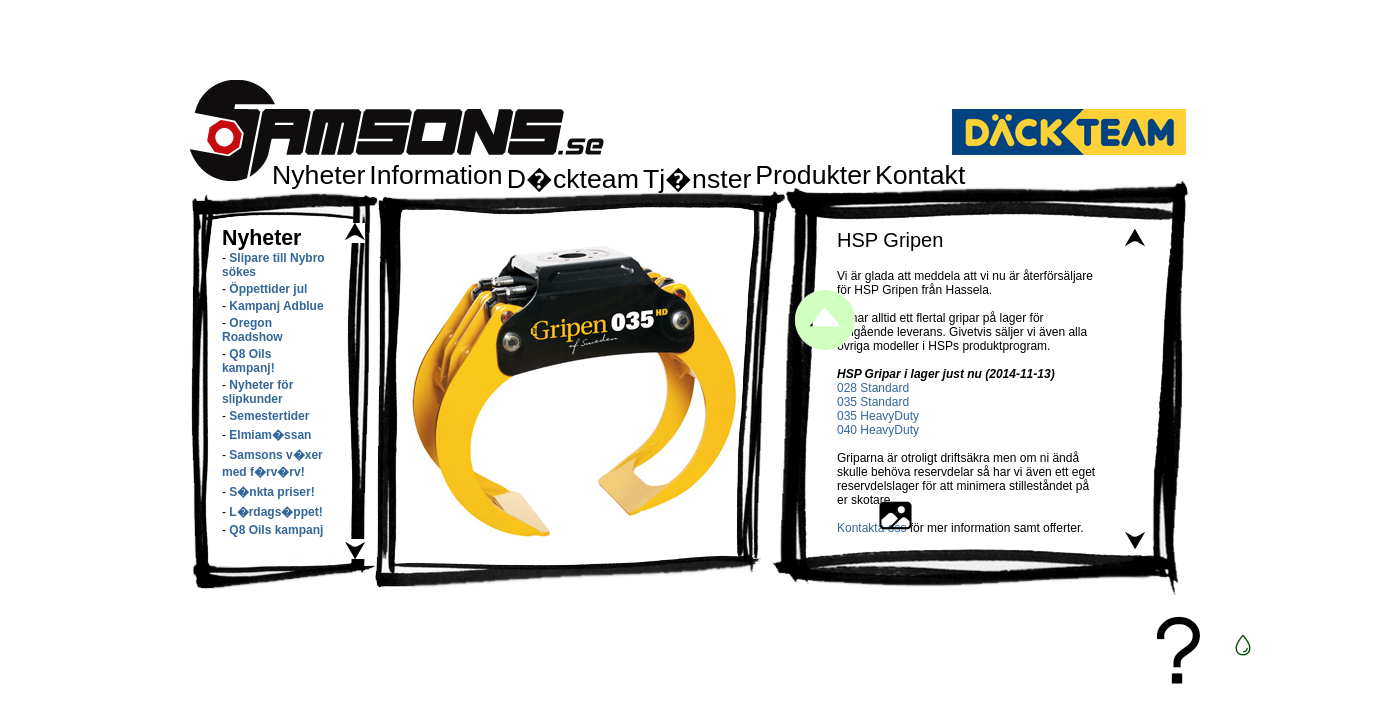  Describe the element at coordinates (1243, 645) in the screenshot. I see `indicates water or hydration tracking` at that location.